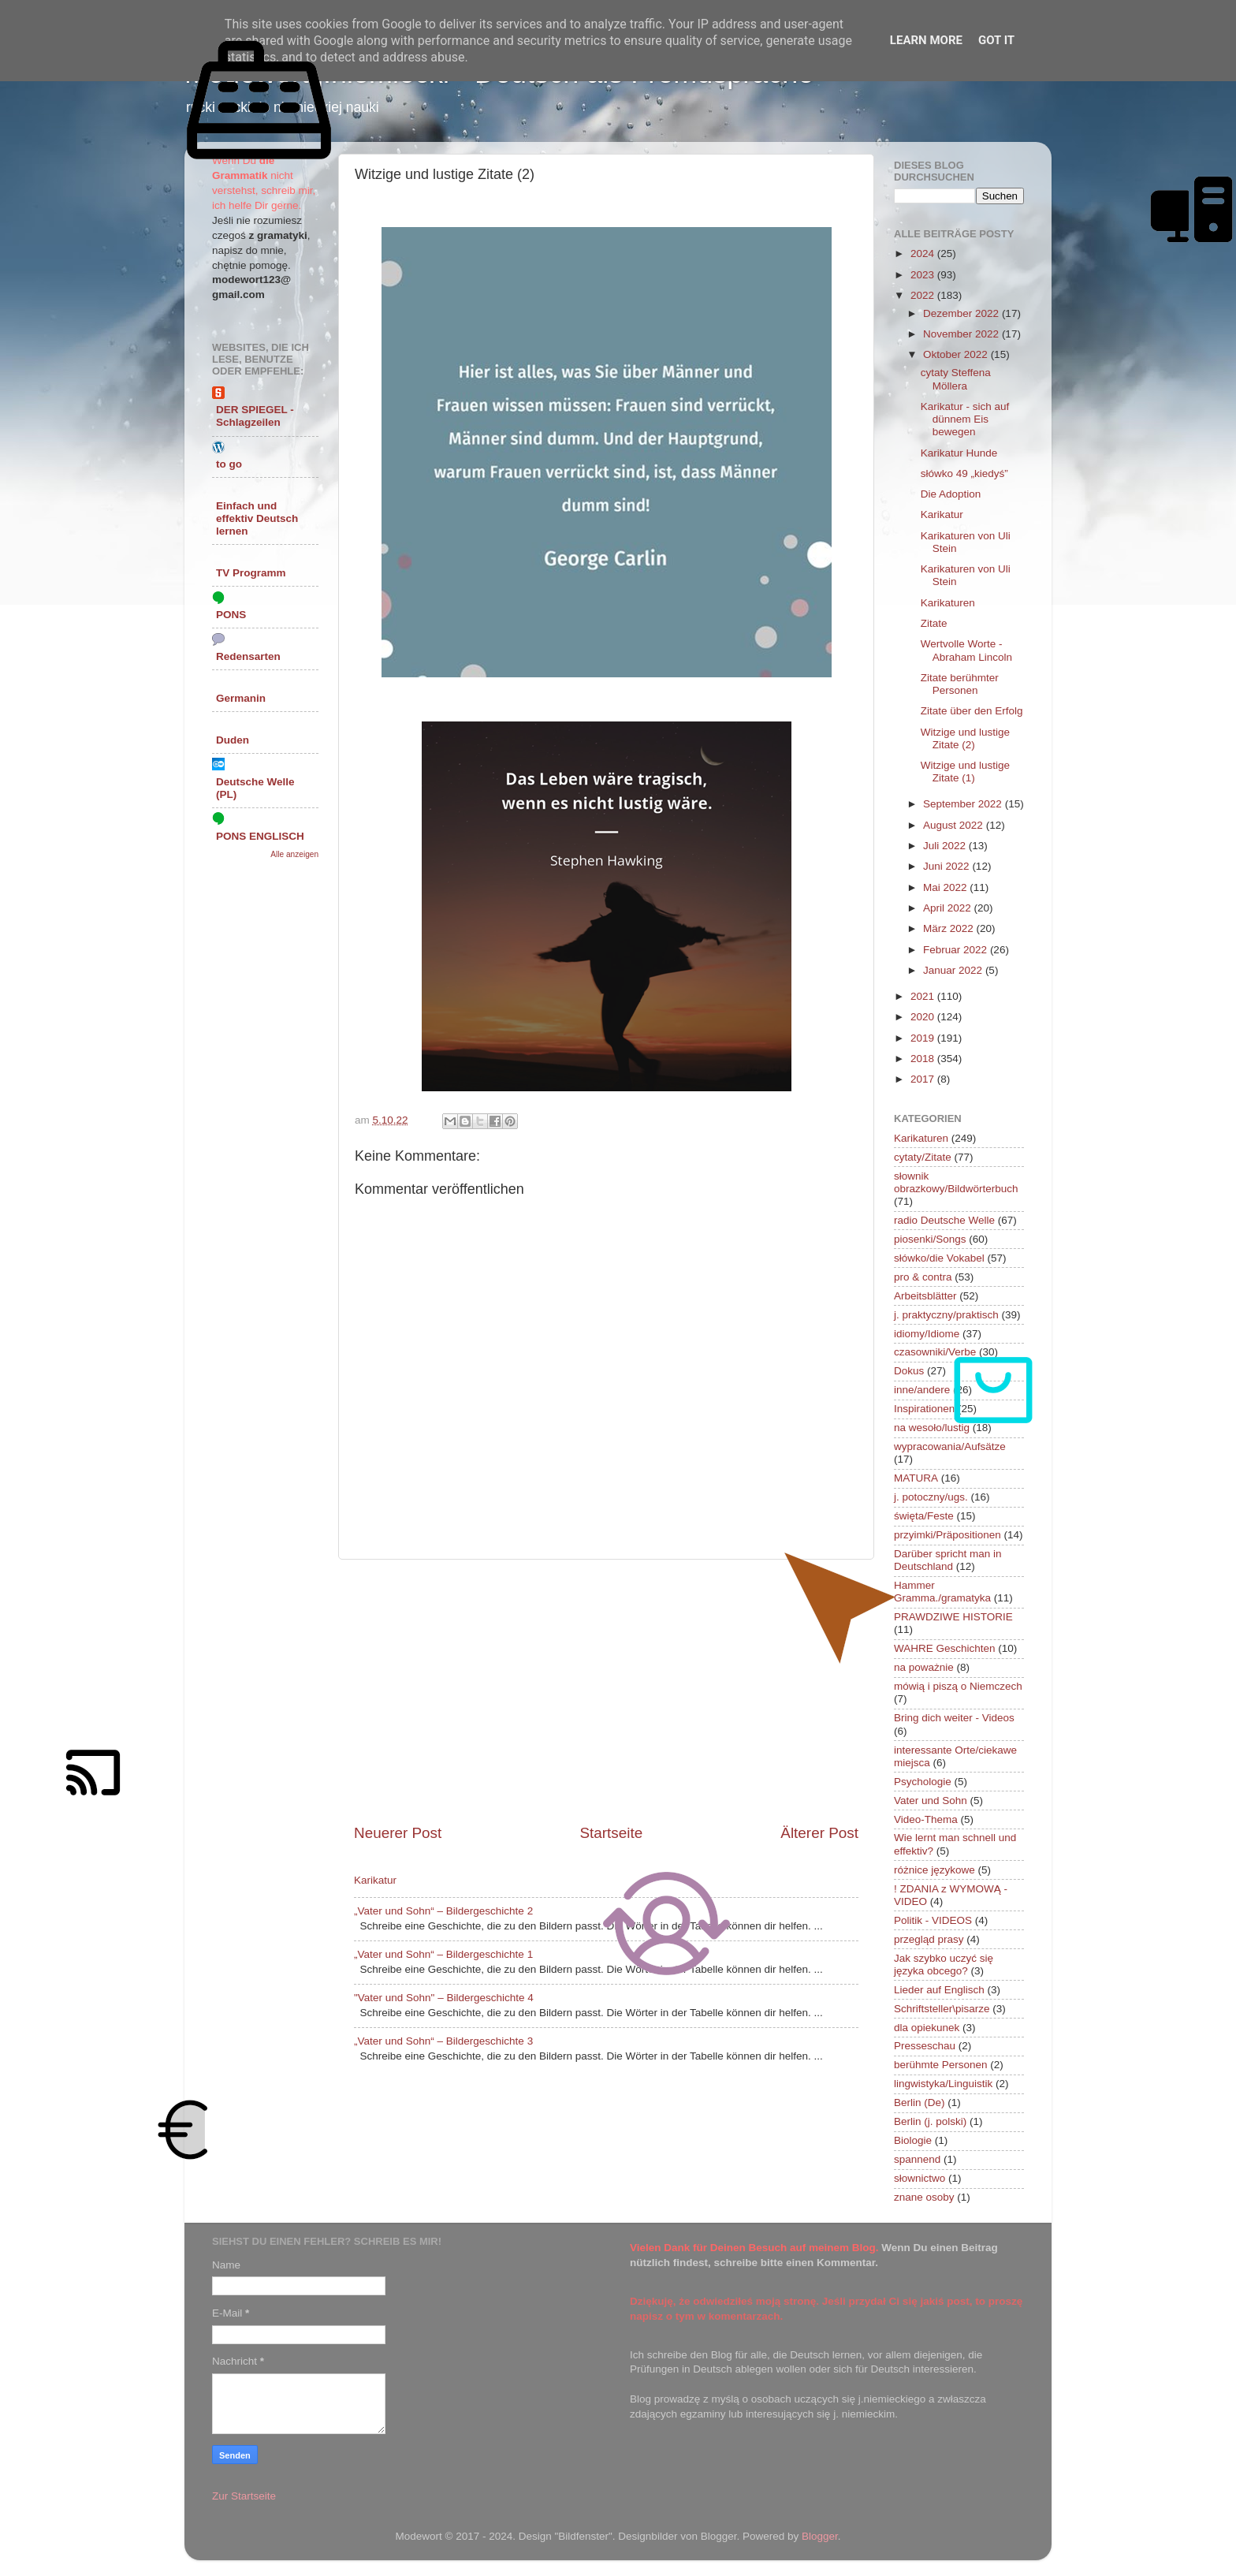 The height and width of the screenshot is (2576, 1236). Describe the element at coordinates (840, 1608) in the screenshot. I see `show current location on map` at that location.